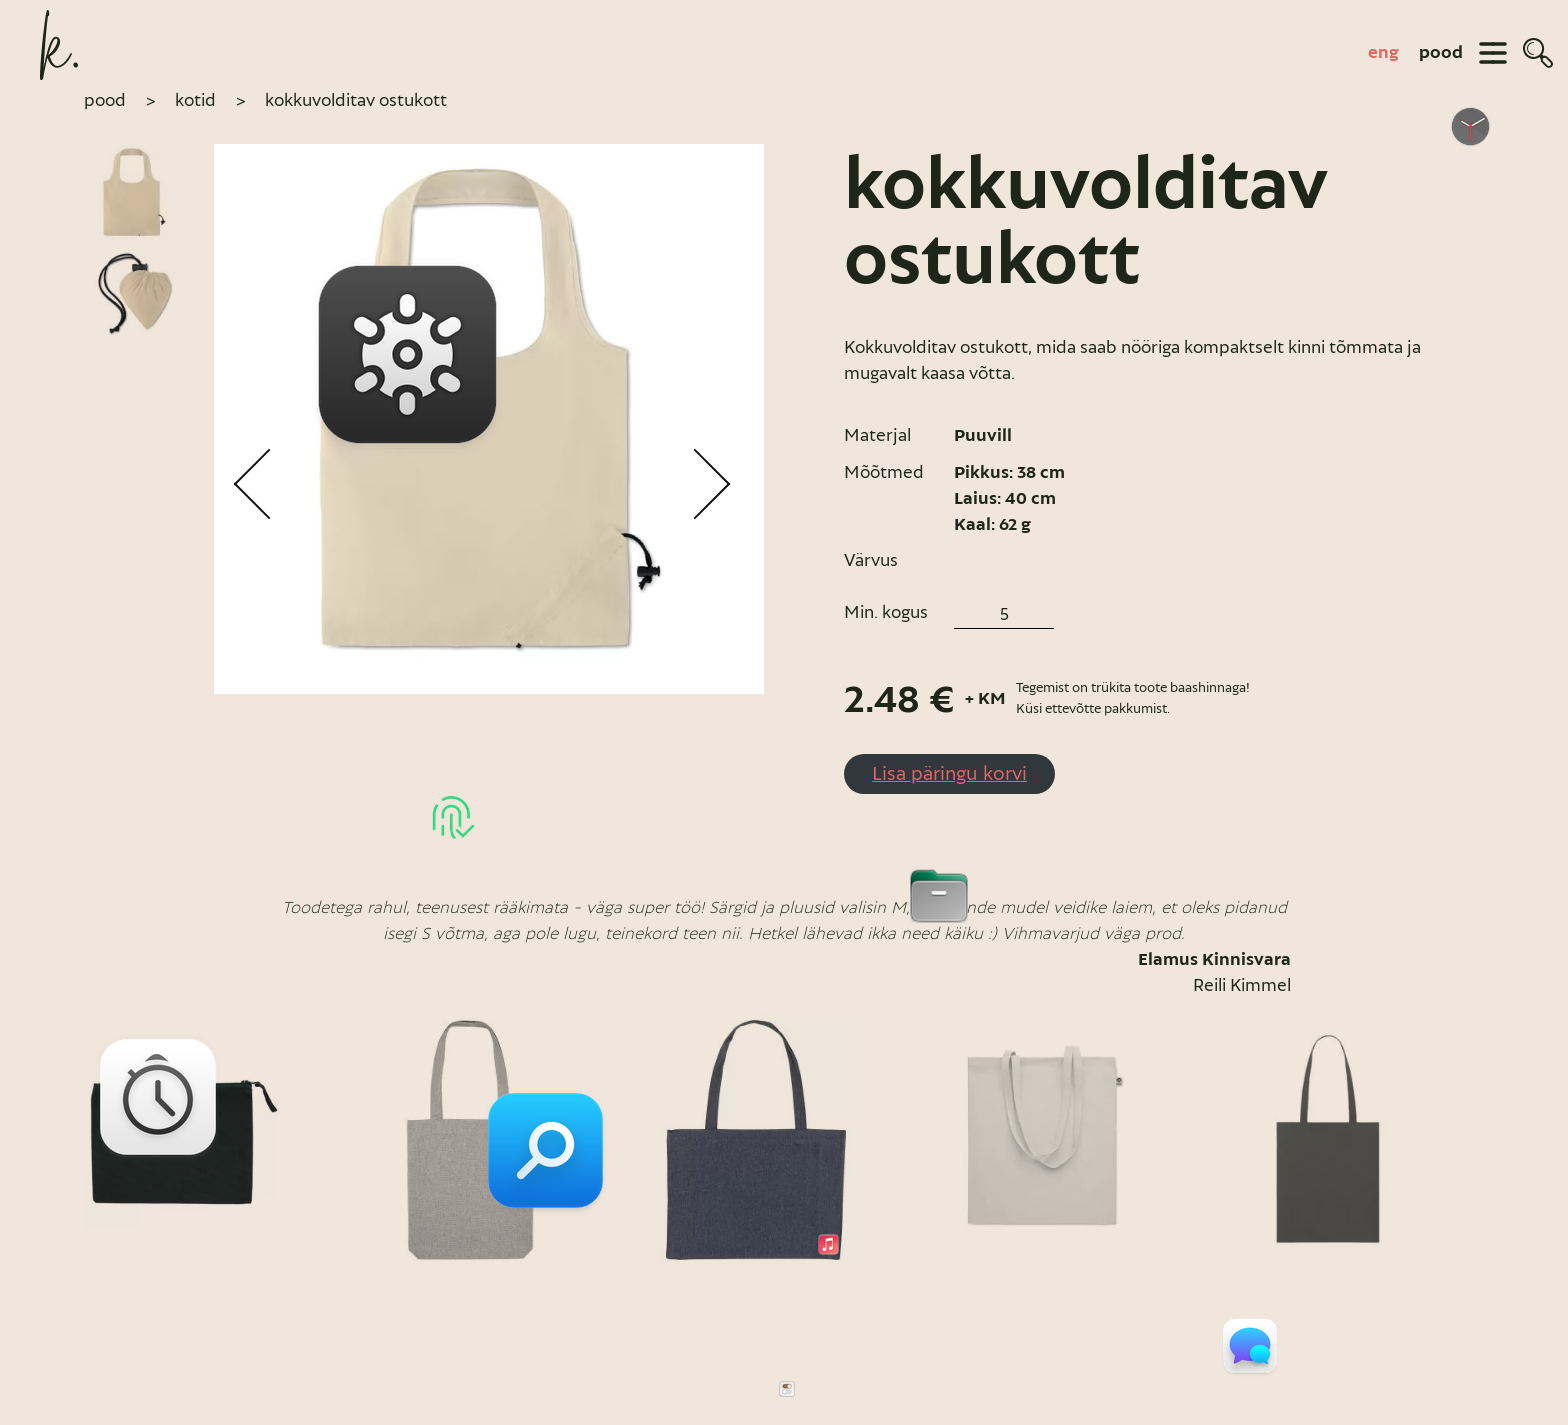 The height and width of the screenshot is (1425, 1568). I want to click on open desktop preferences or settings, so click(787, 1389).